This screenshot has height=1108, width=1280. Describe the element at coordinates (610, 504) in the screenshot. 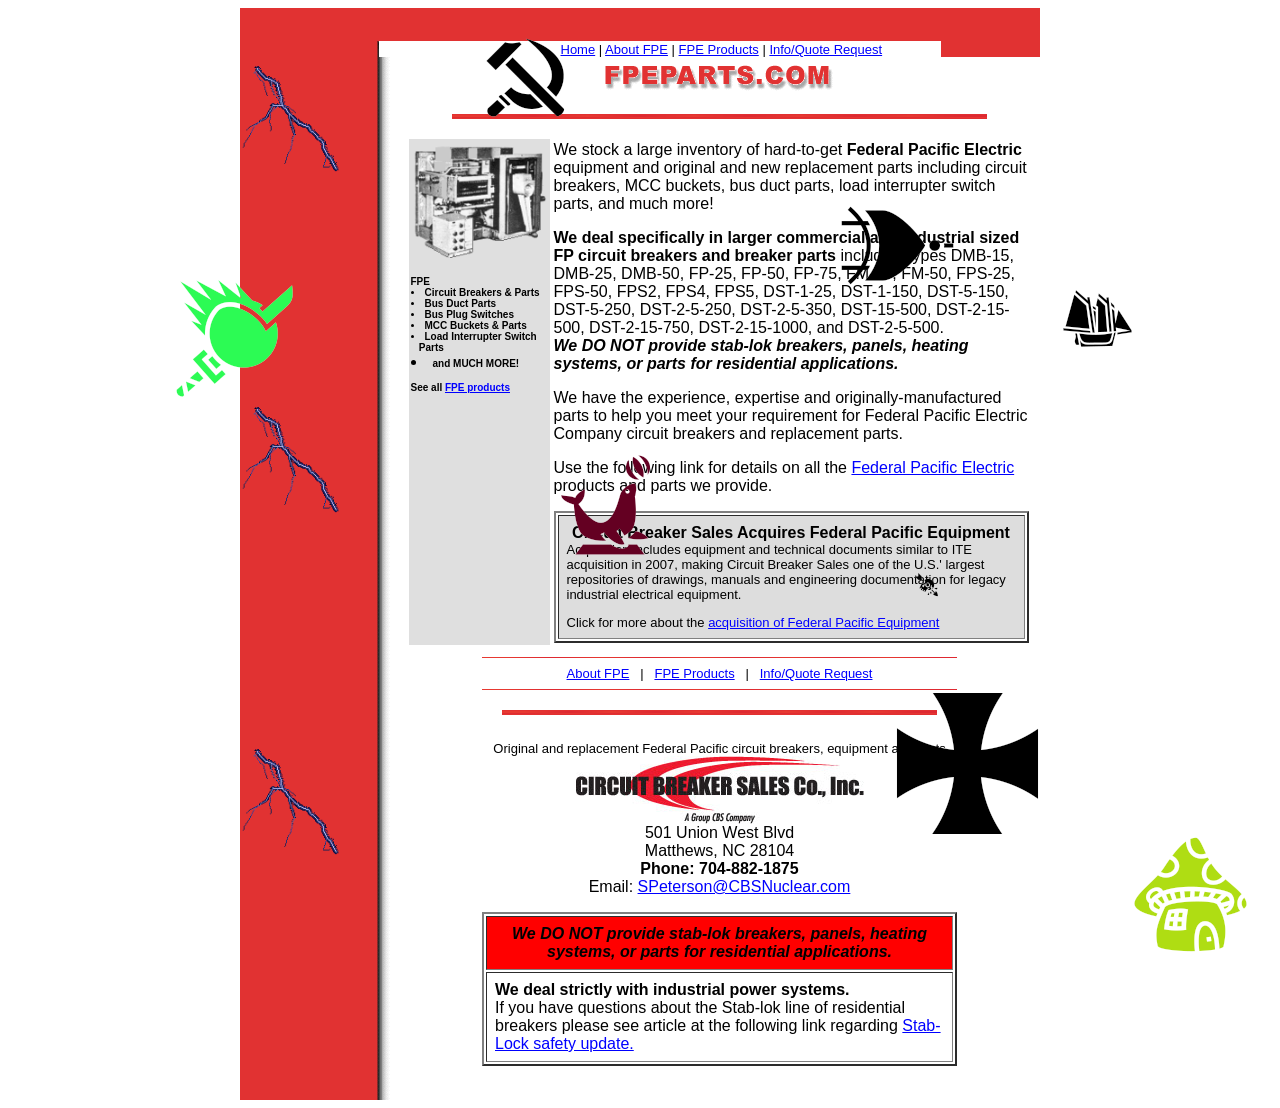

I see `decorative icon representing circus or entertainment games` at that location.